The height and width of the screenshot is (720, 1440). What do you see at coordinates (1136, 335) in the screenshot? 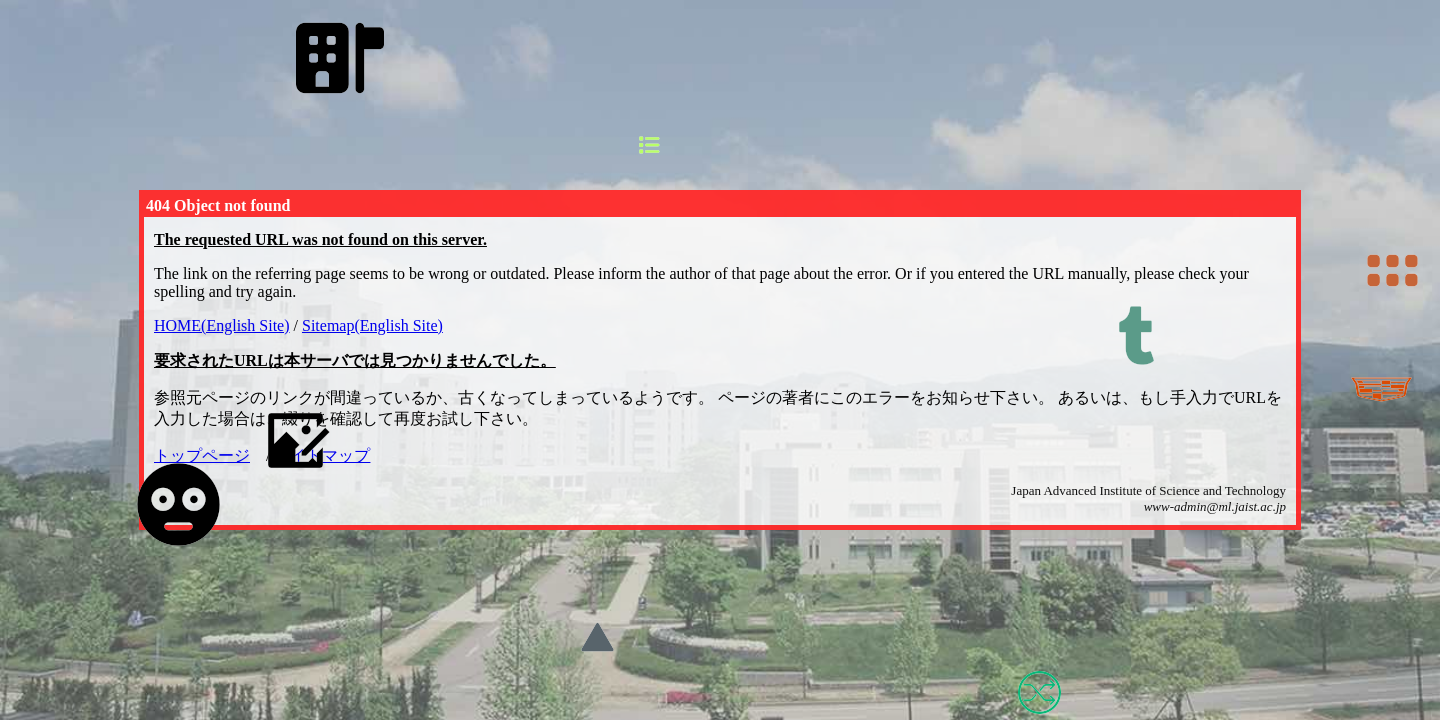
I see `open tumblr app` at bounding box center [1136, 335].